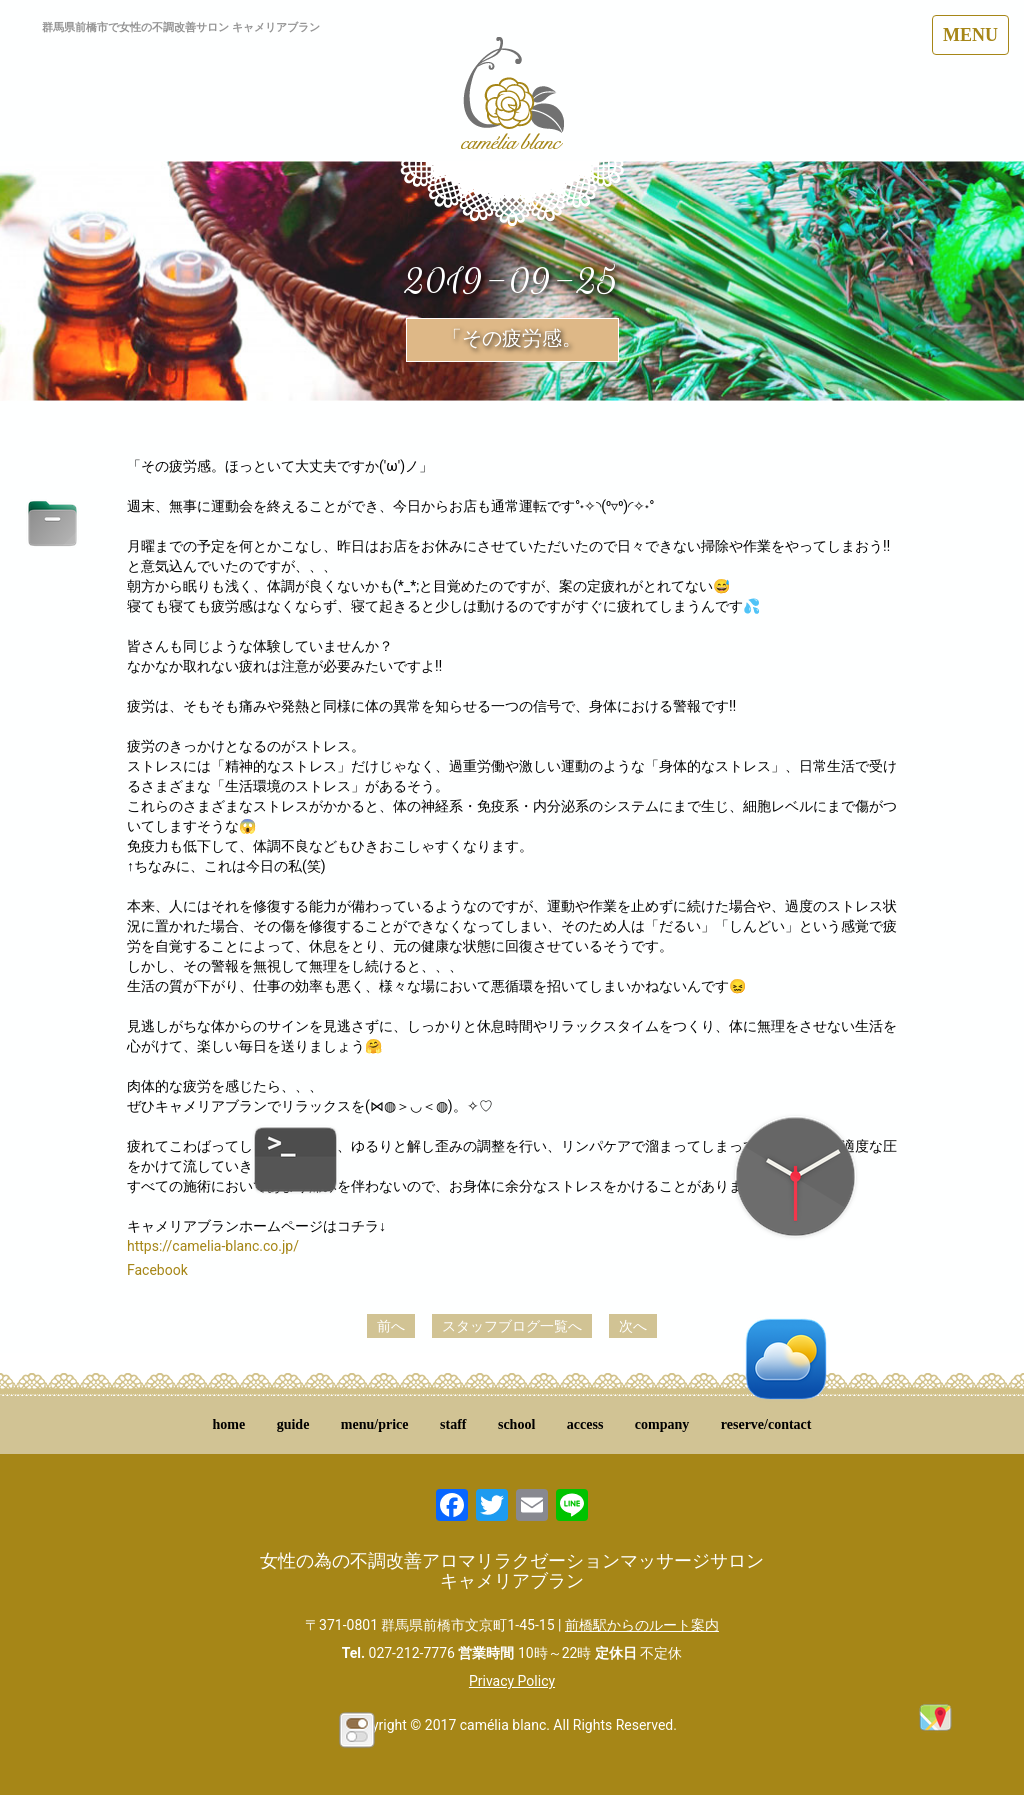 The height and width of the screenshot is (1795, 1024). Describe the element at coordinates (795, 1176) in the screenshot. I see `open the clock app` at that location.